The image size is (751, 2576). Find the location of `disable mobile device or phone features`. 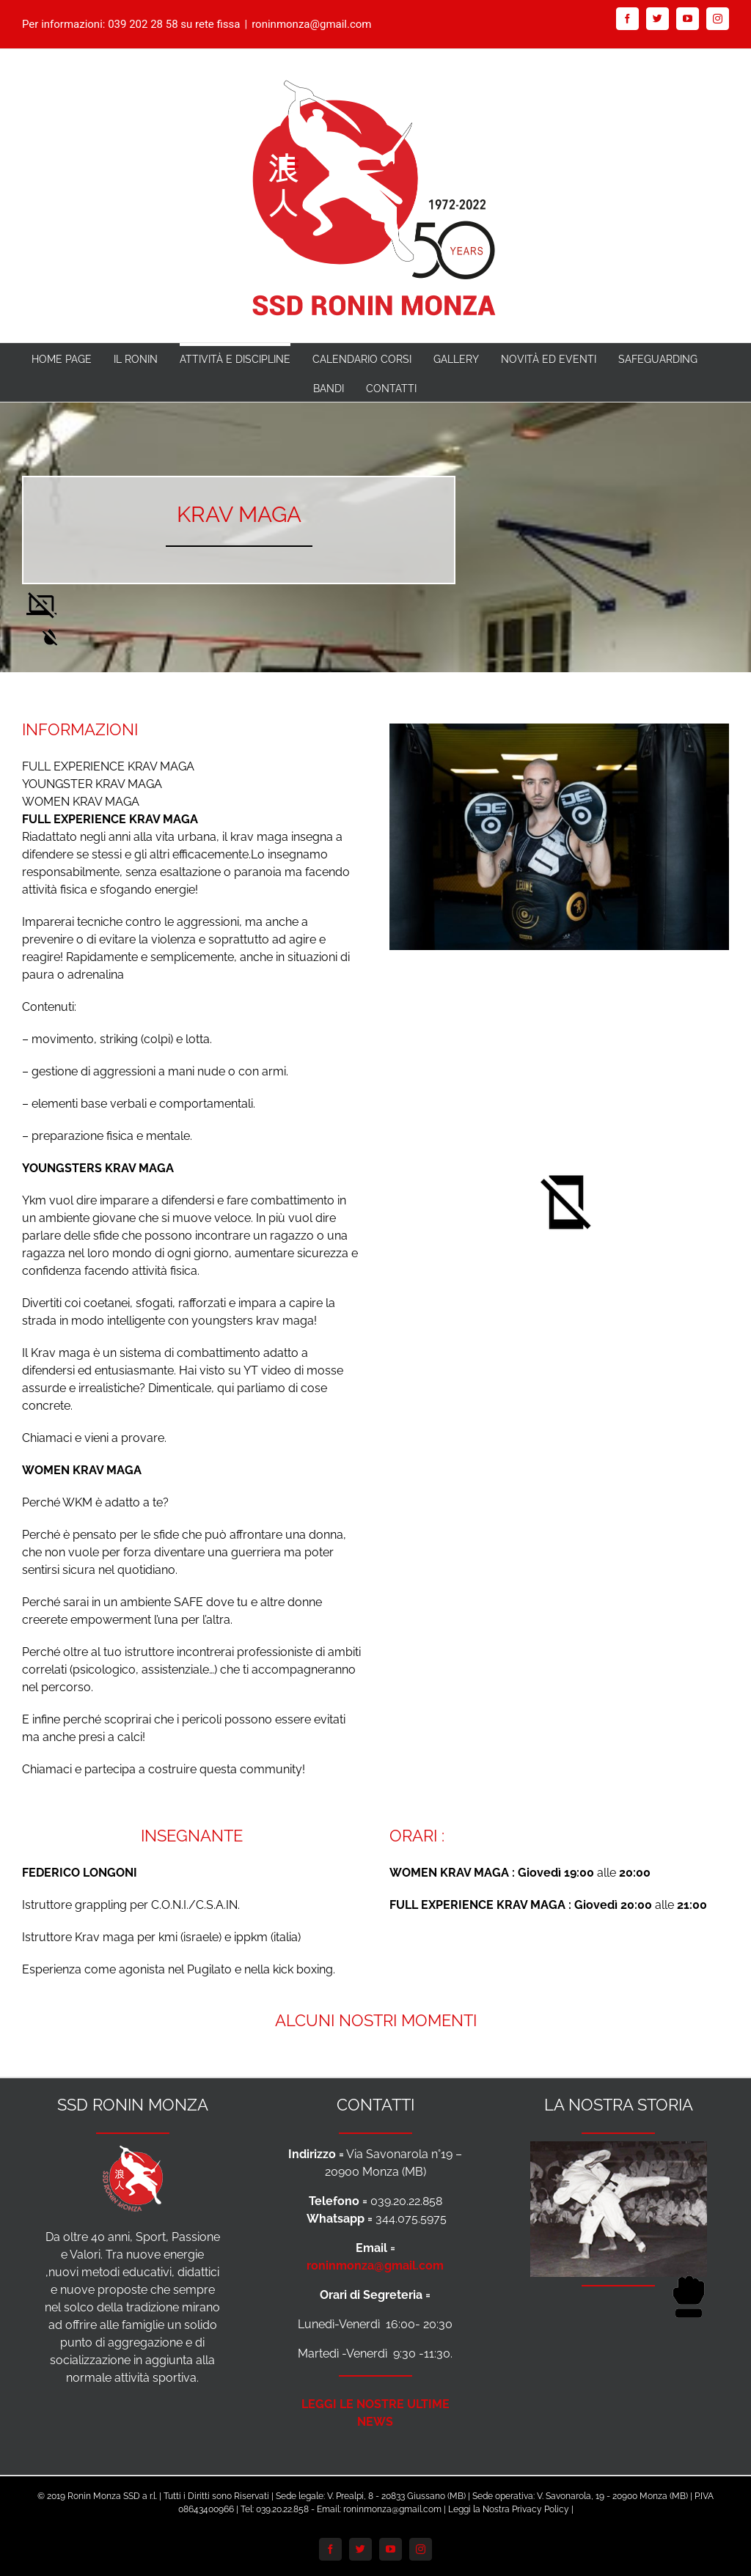

disable mobile device or phone features is located at coordinates (566, 1202).